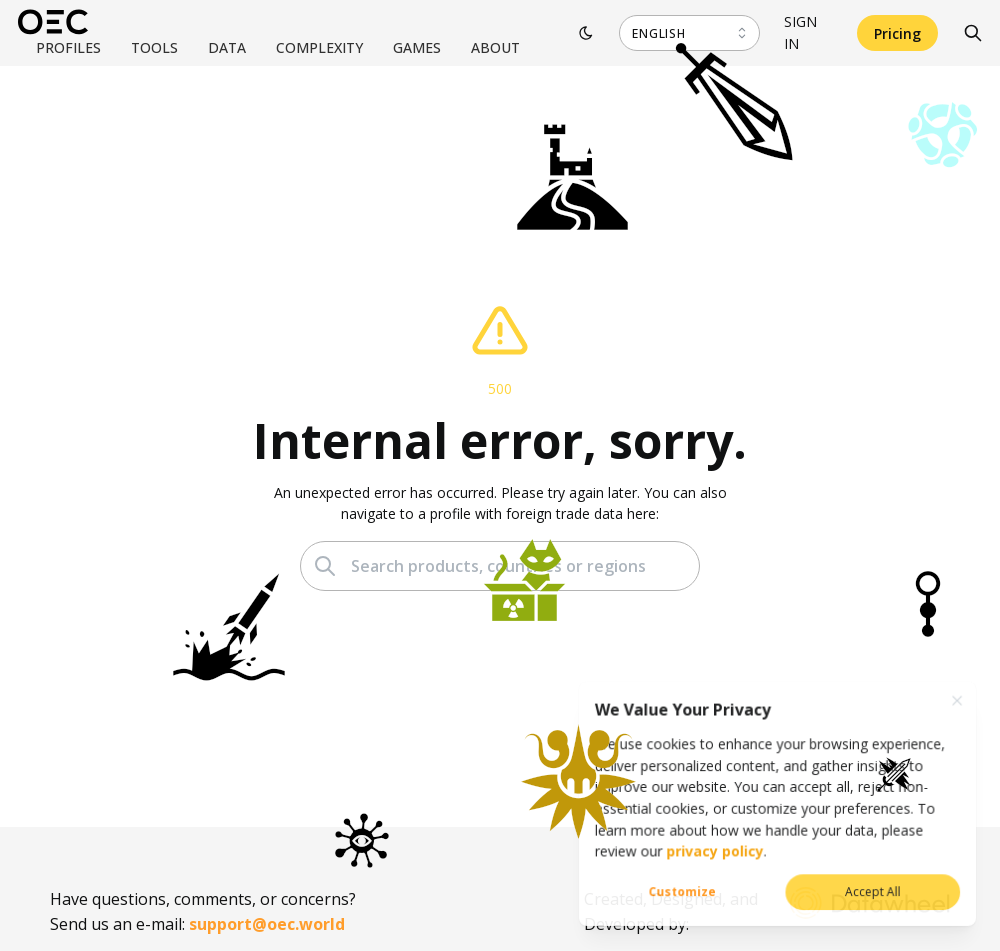 Image resolution: width=1000 pixels, height=951 pixels. I want to click on indicates a nodular or clustered data structure, so click(928, 604).